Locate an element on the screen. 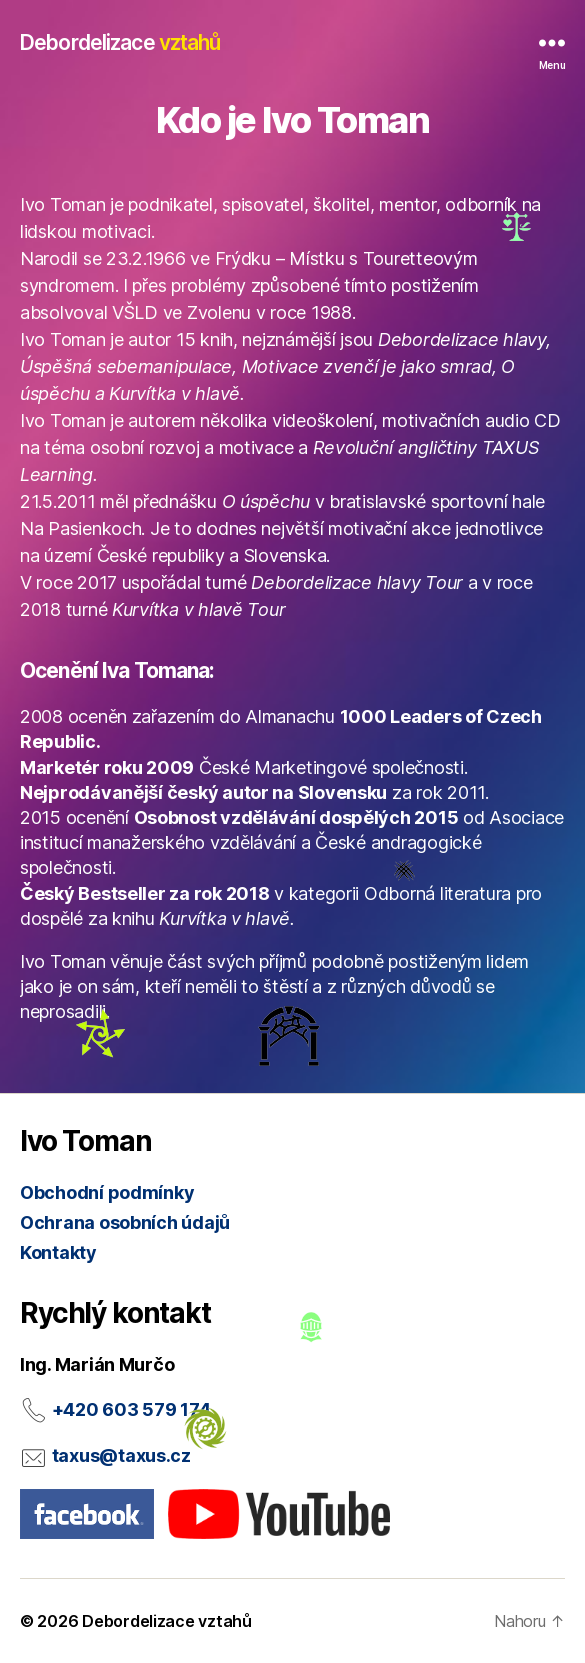 This screenshot has height=1663, width=585. attack or slash action in a game is located at coordinates (404, 870).